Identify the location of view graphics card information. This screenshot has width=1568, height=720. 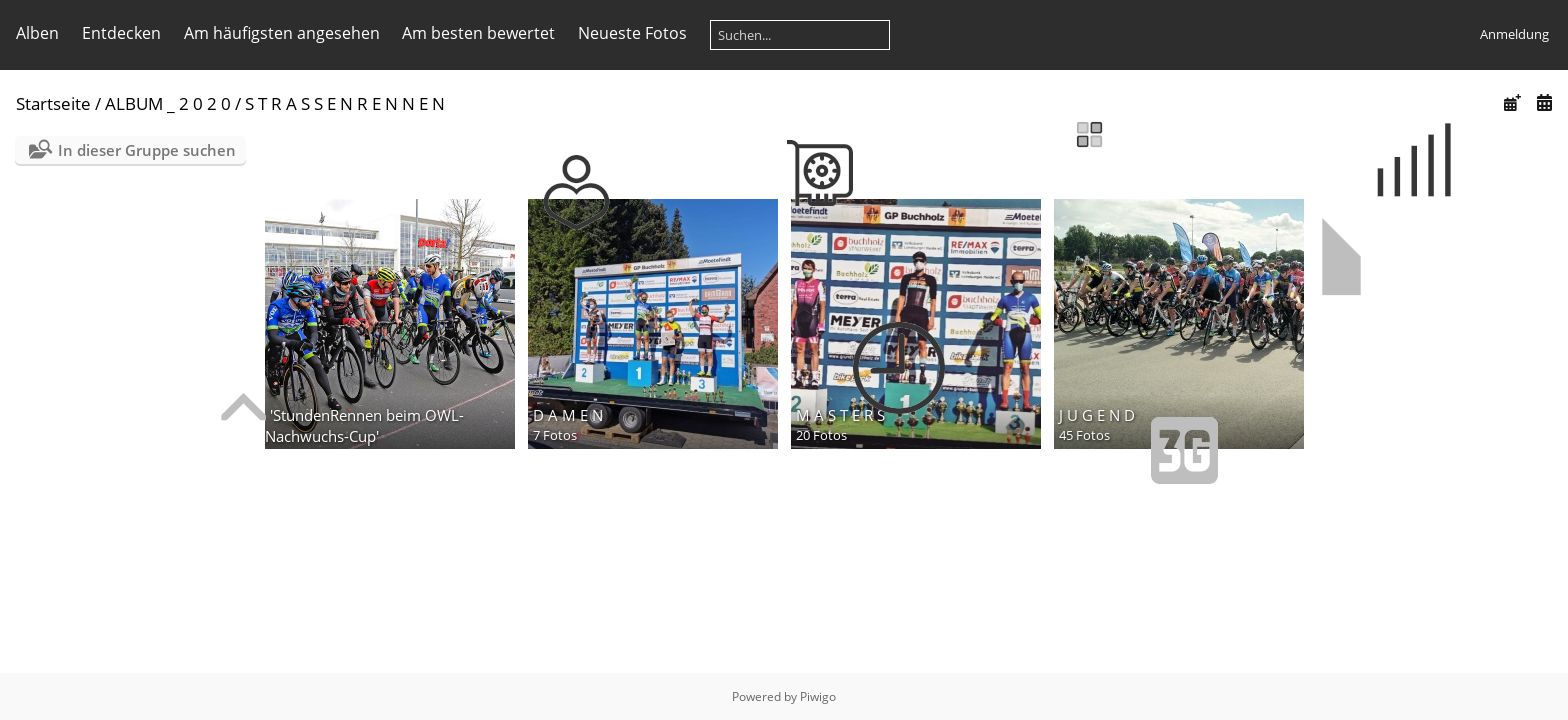
(820, 173).